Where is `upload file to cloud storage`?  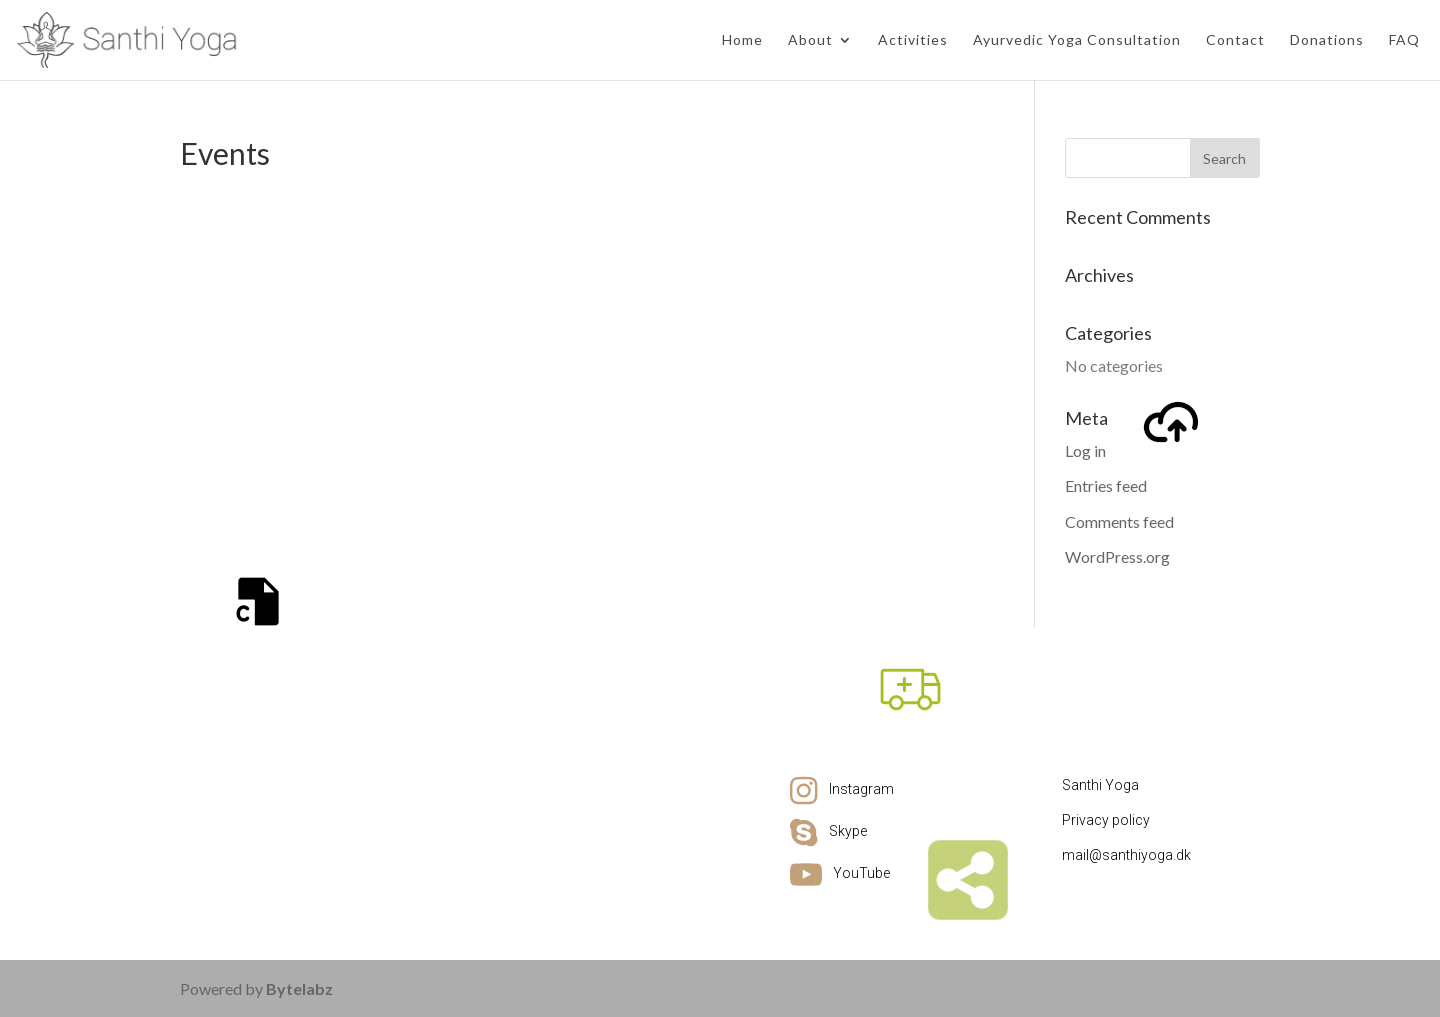
upload file to cloud storage is located at coordinates (1171, 422).